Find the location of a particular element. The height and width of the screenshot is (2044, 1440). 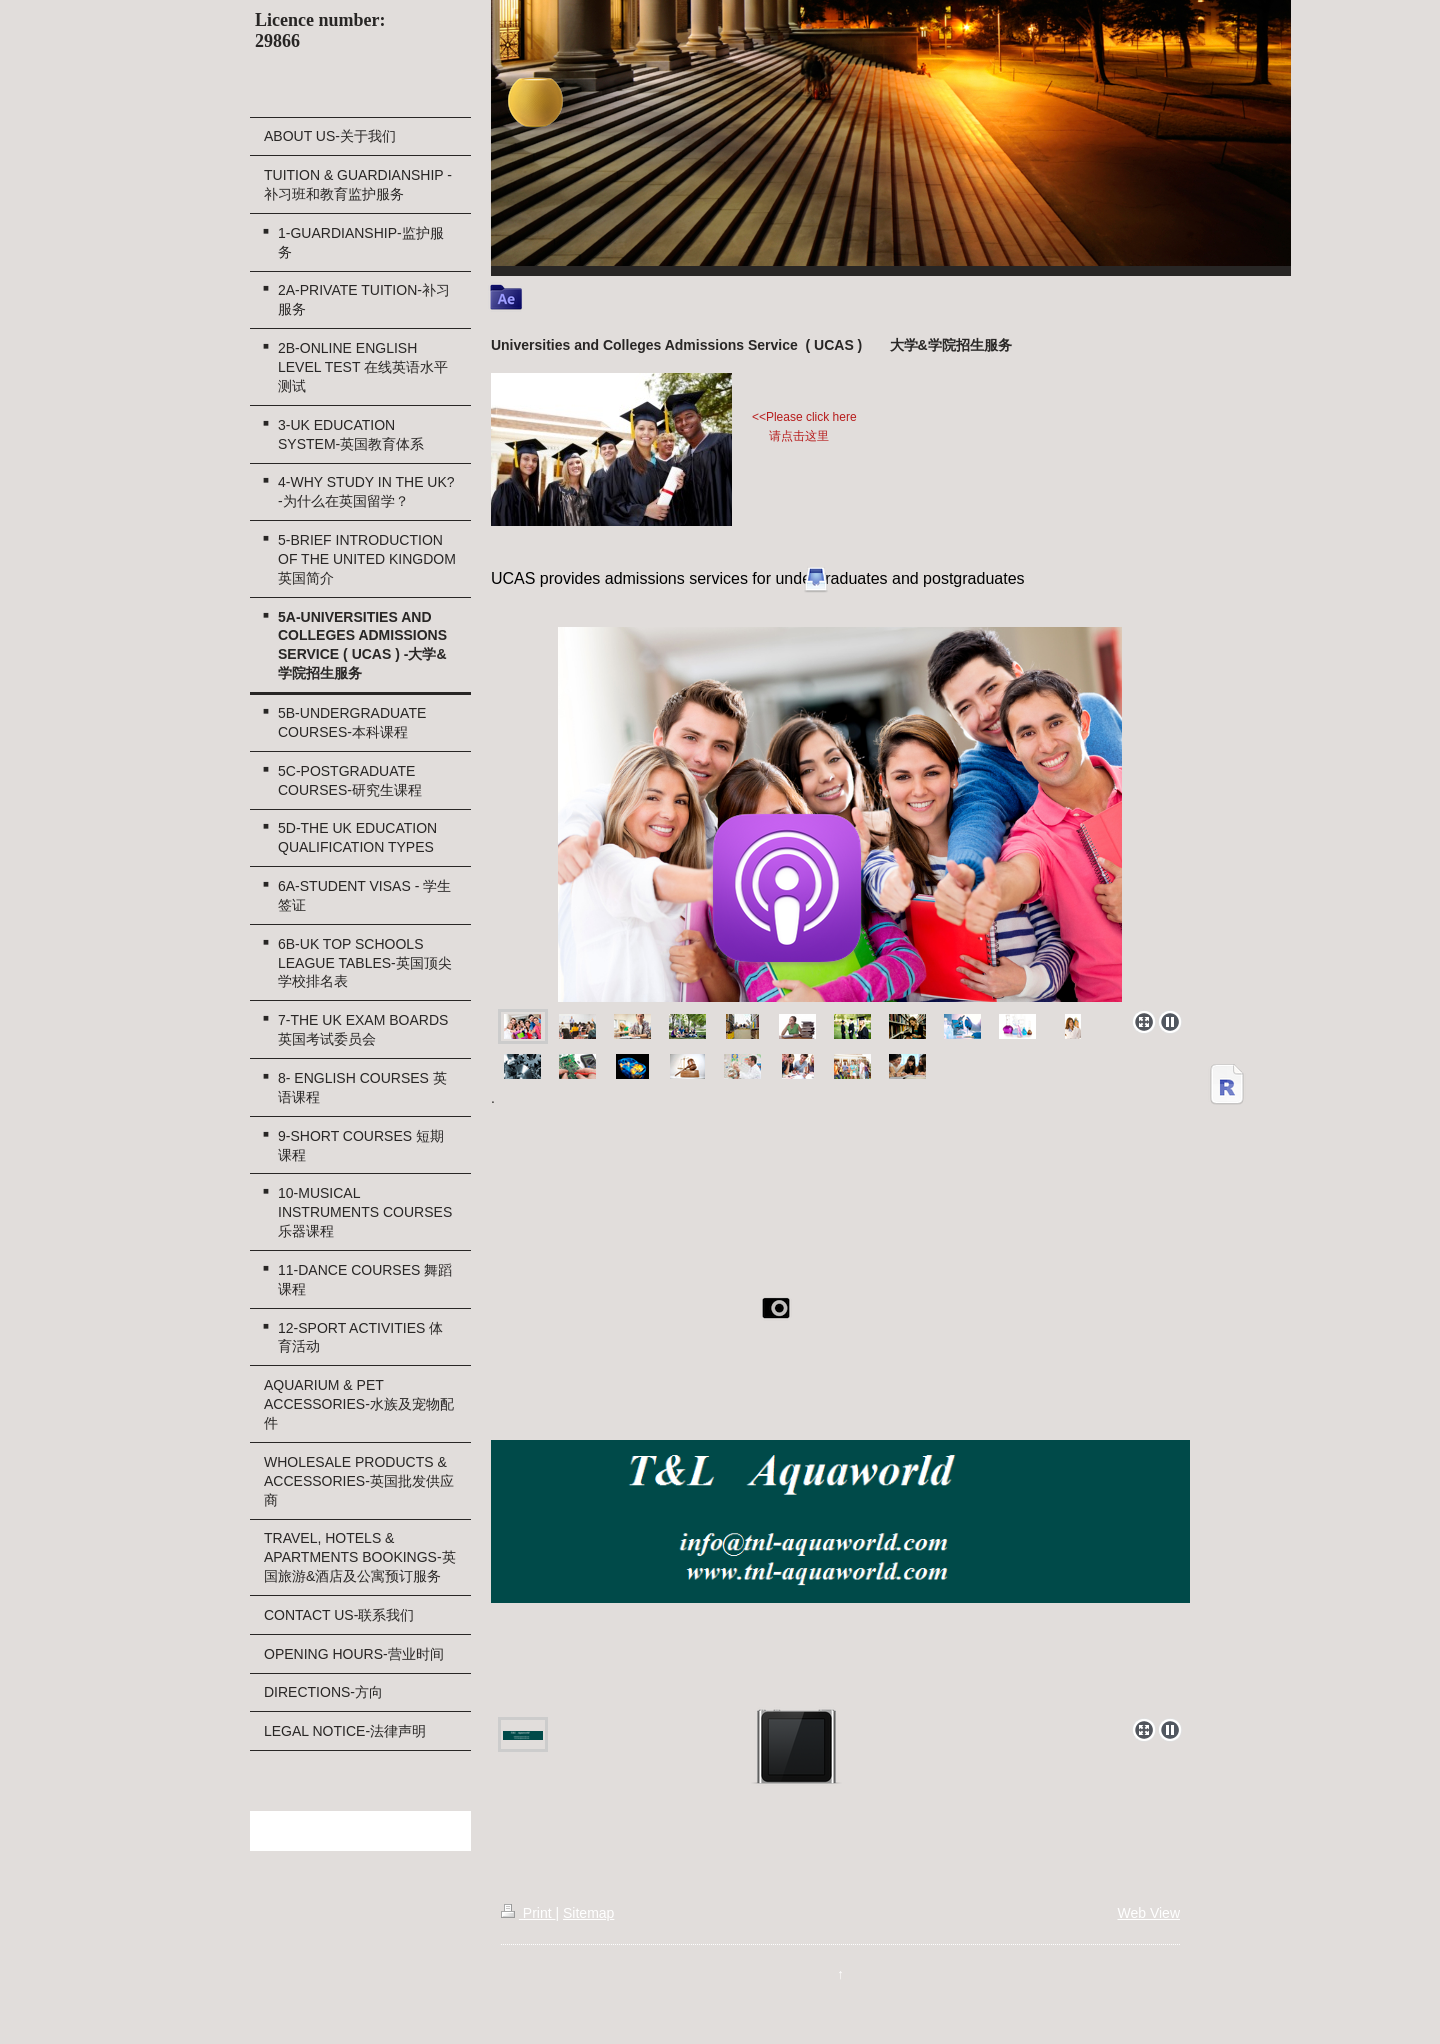

iPod nano device in silver is located at coordinates (796, 1746).